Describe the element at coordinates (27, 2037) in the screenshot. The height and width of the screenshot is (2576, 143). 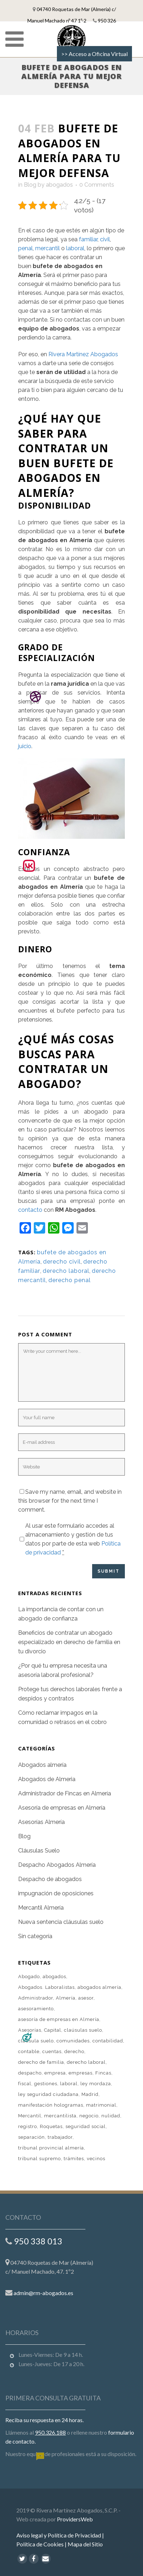
I see `link to zcool profile or portfolio` at that location.